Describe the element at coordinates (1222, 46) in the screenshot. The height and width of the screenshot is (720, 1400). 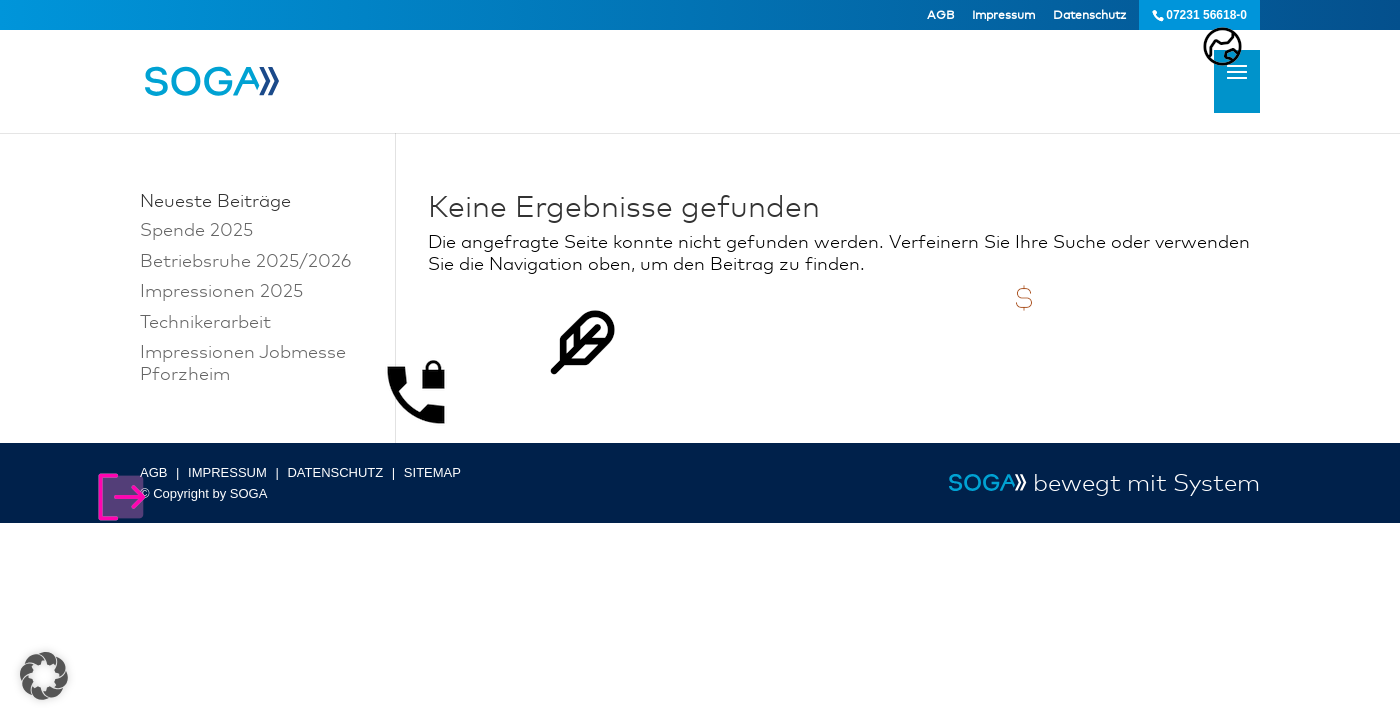
I see `switch to eastern hemisphere region` at that location.